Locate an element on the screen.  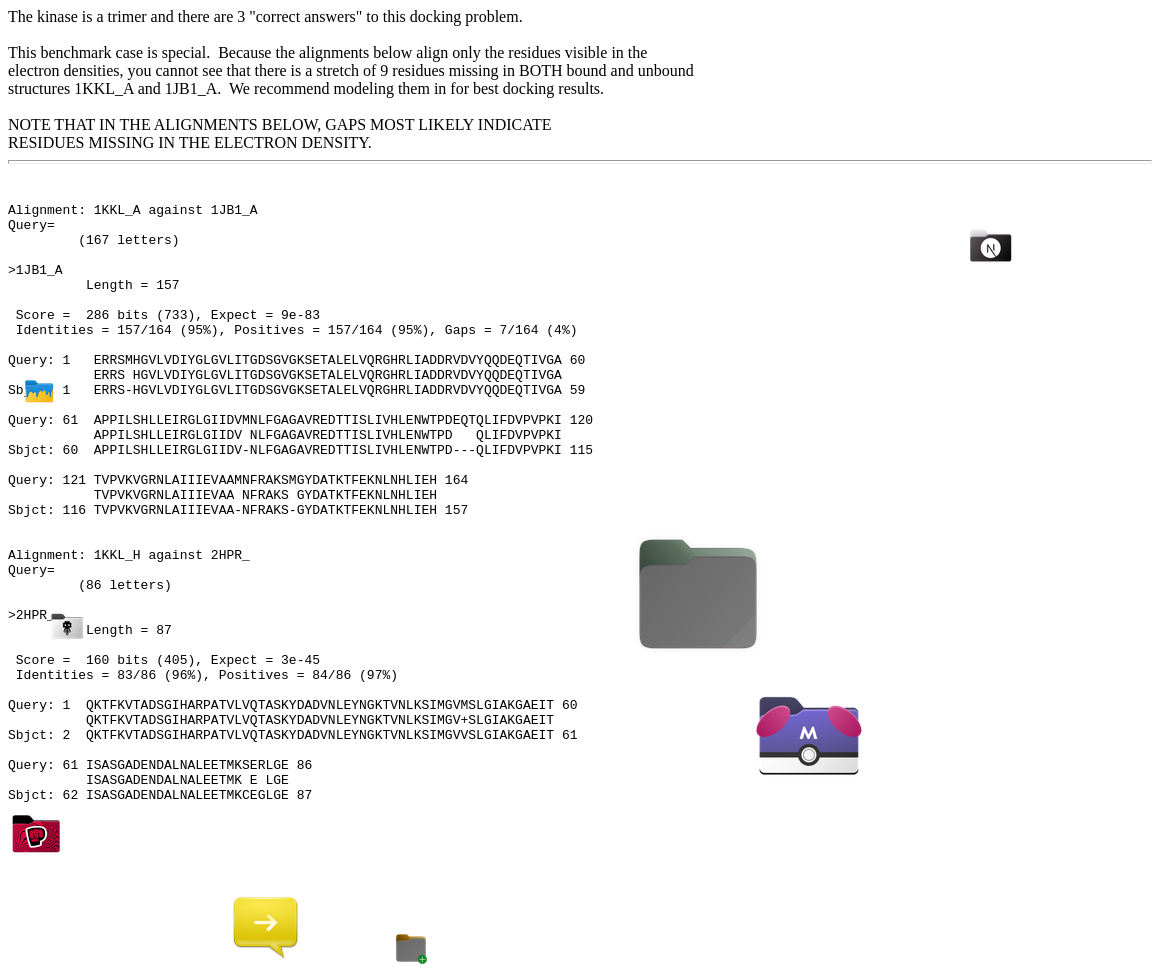
user status: away or stepped out is located at coordinates (266, 927).